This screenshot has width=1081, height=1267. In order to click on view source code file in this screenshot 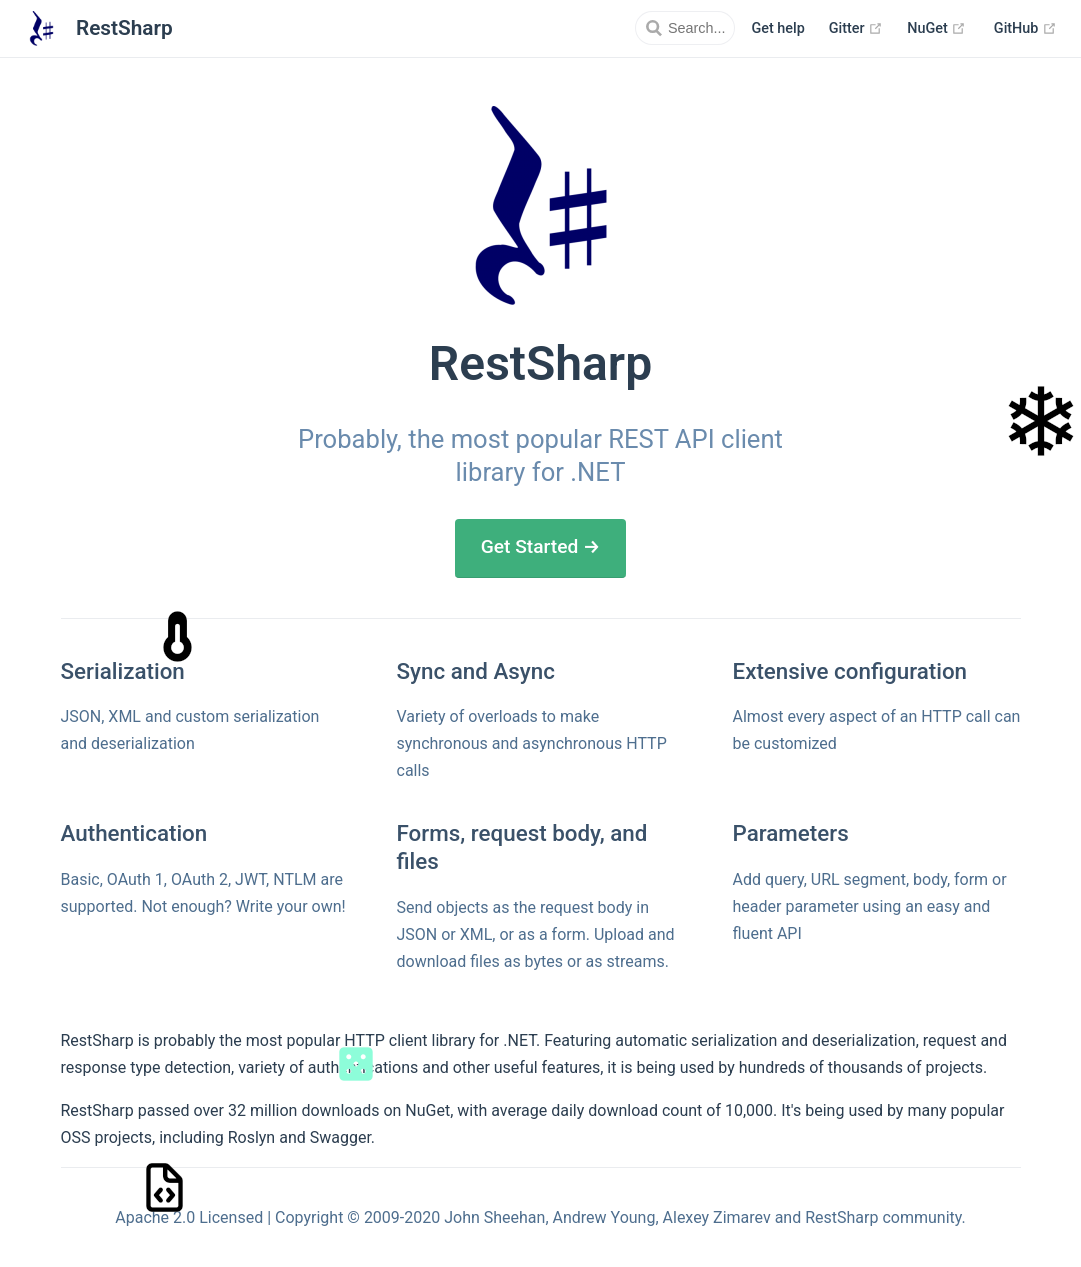, I will do `click(164, 1187)`.